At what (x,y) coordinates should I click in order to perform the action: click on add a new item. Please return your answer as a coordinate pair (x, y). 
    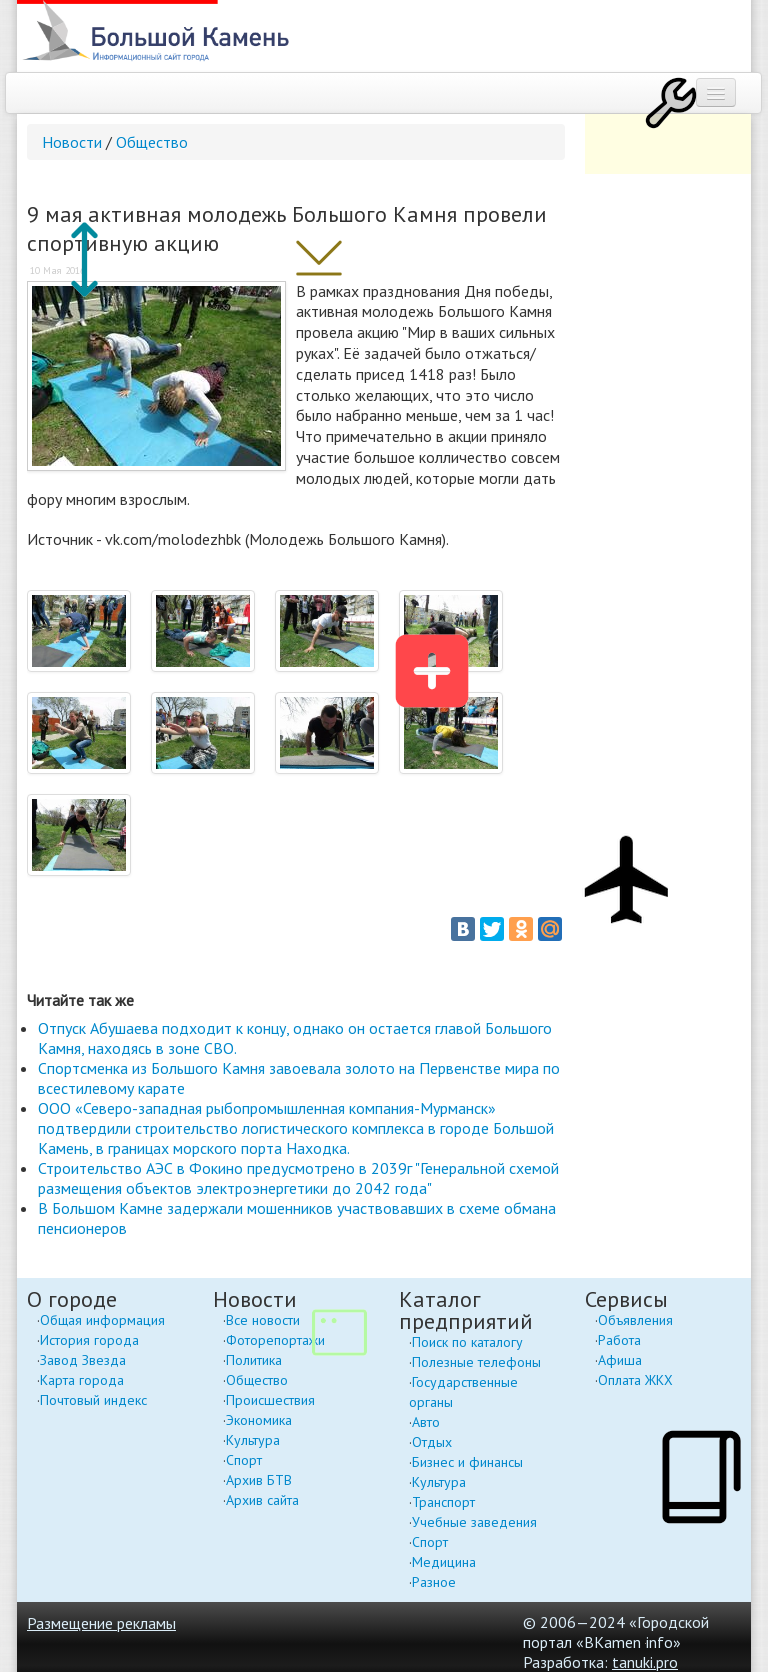
    Looking at the image, I should click on (432, 671).